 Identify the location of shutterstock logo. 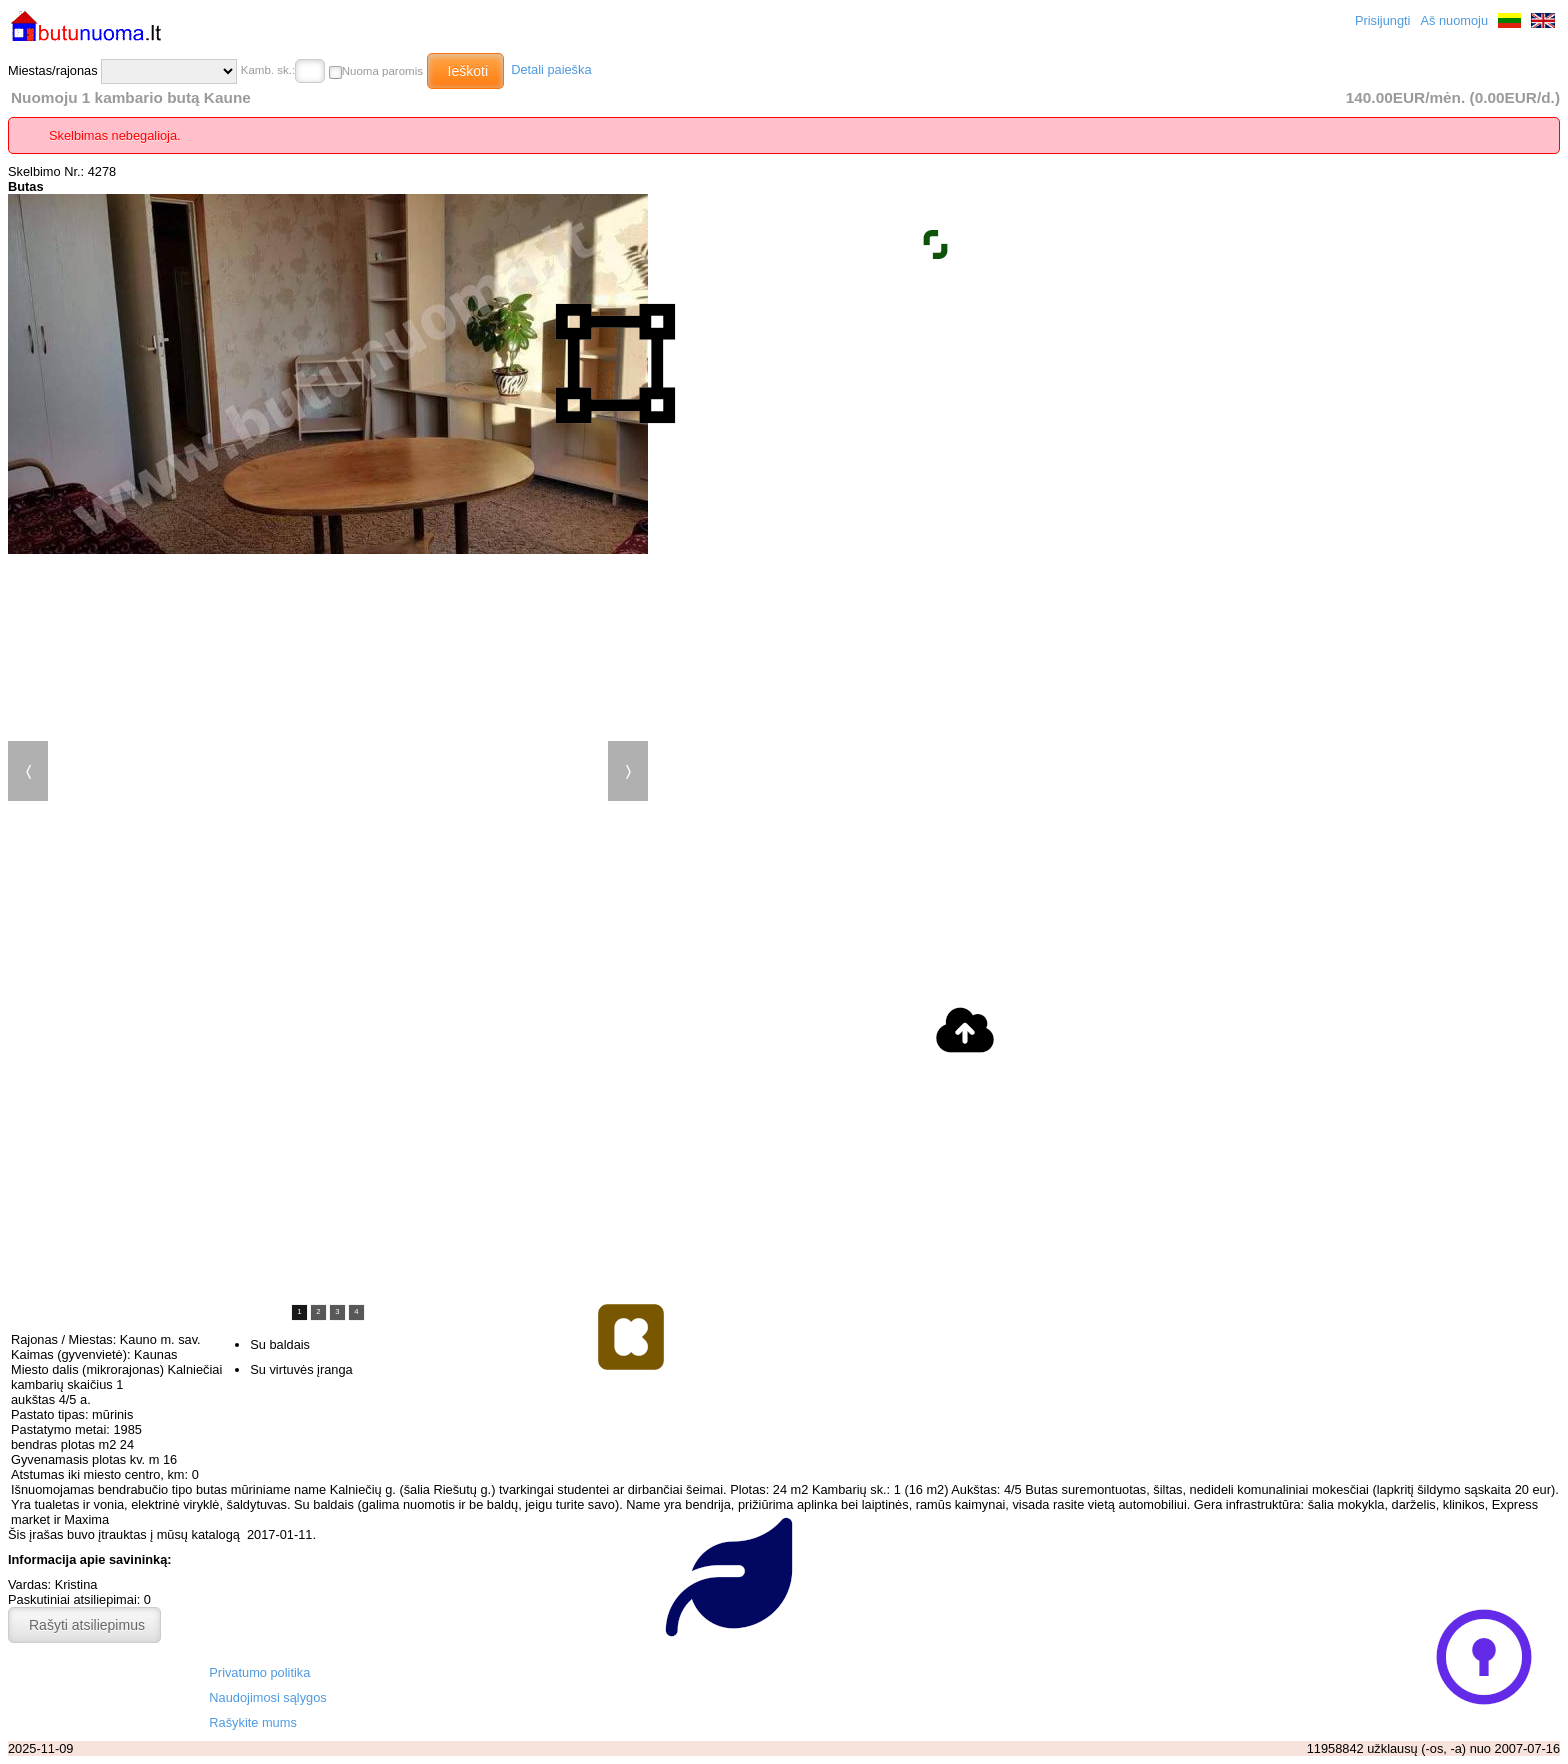
(935, 244).